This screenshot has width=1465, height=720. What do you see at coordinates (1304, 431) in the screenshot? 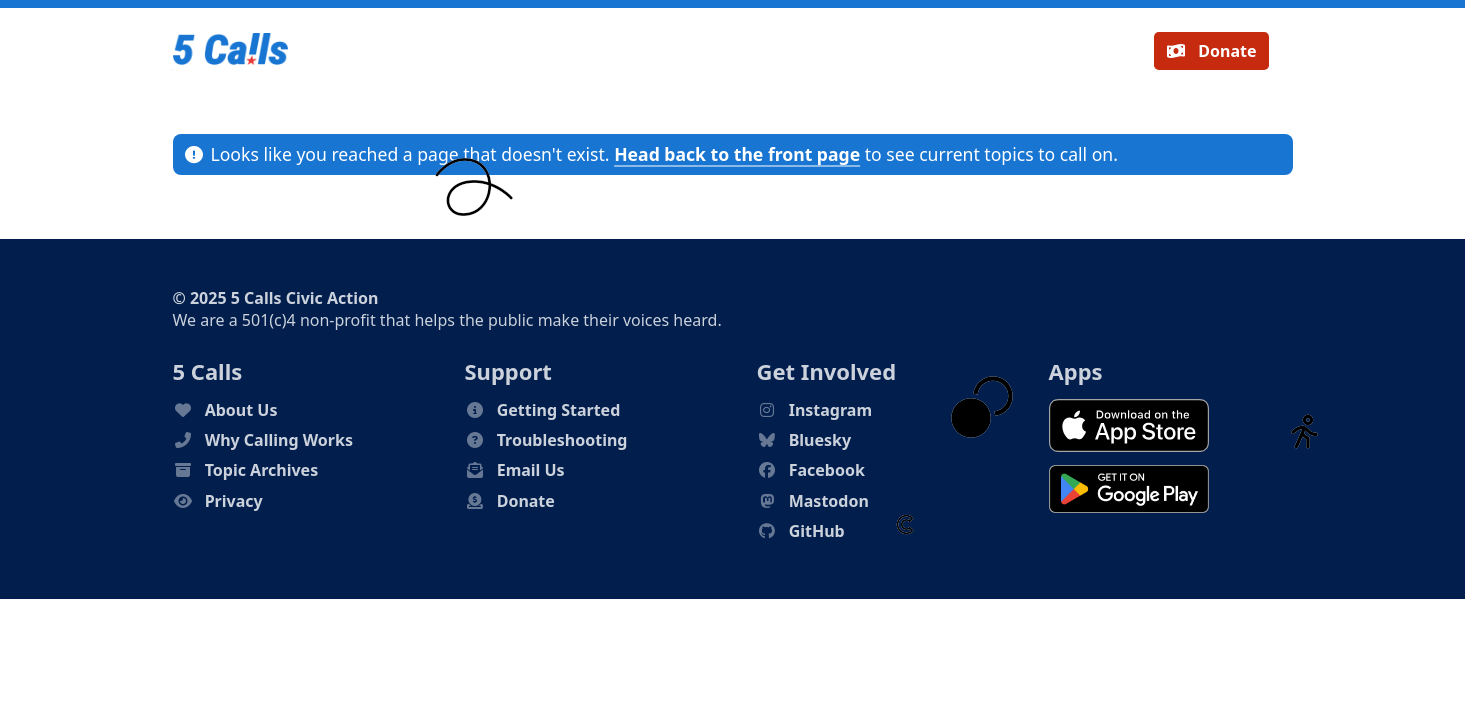
I see `indicates walking directions or pedestrian mode` at bounding box center [1304, 431].